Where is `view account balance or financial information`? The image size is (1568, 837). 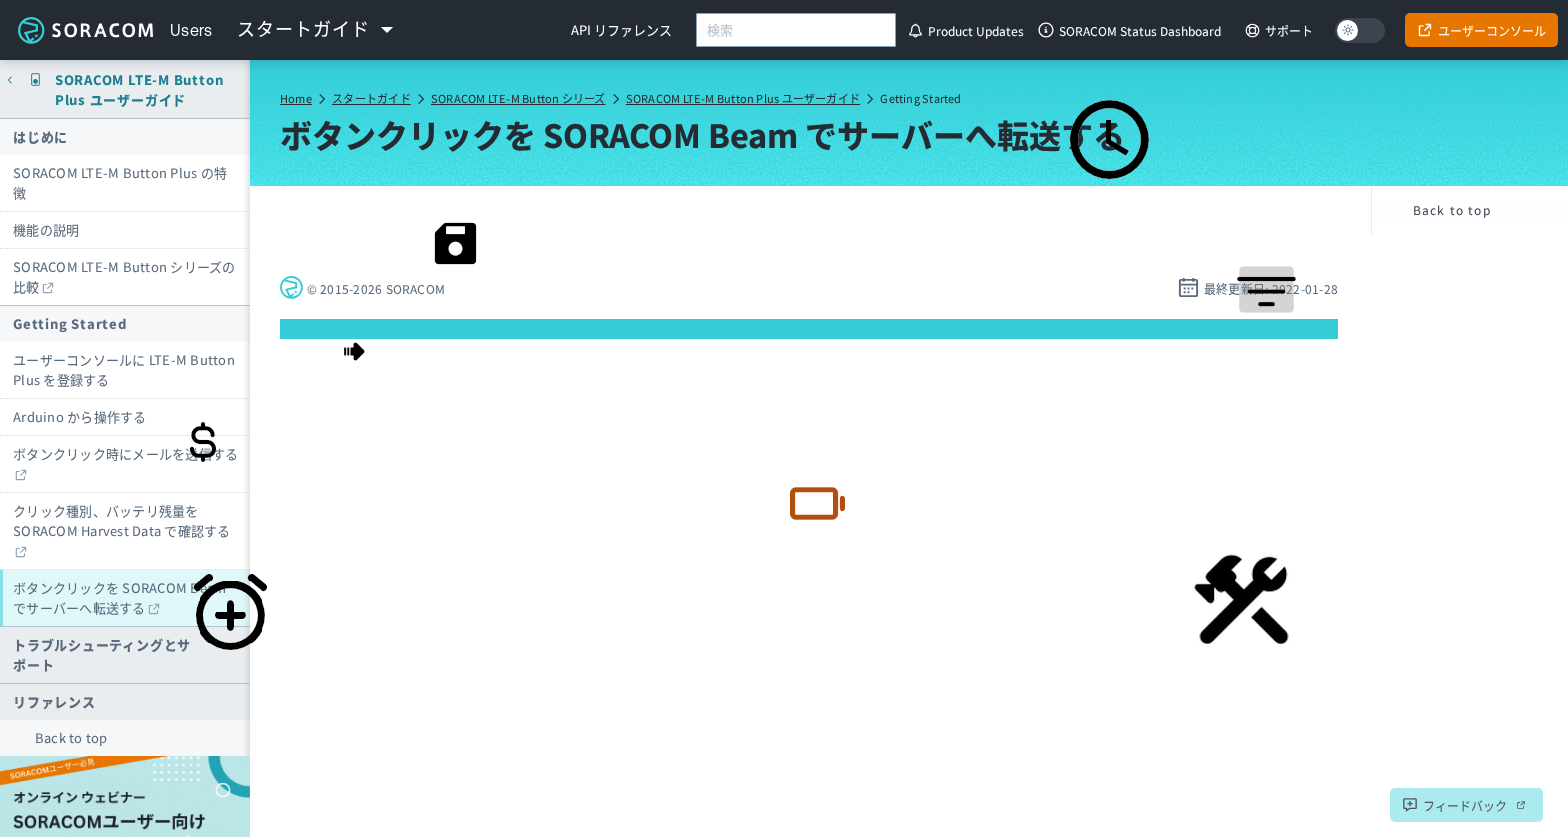
view account balance or financial information is located at coordinates (203, 442).